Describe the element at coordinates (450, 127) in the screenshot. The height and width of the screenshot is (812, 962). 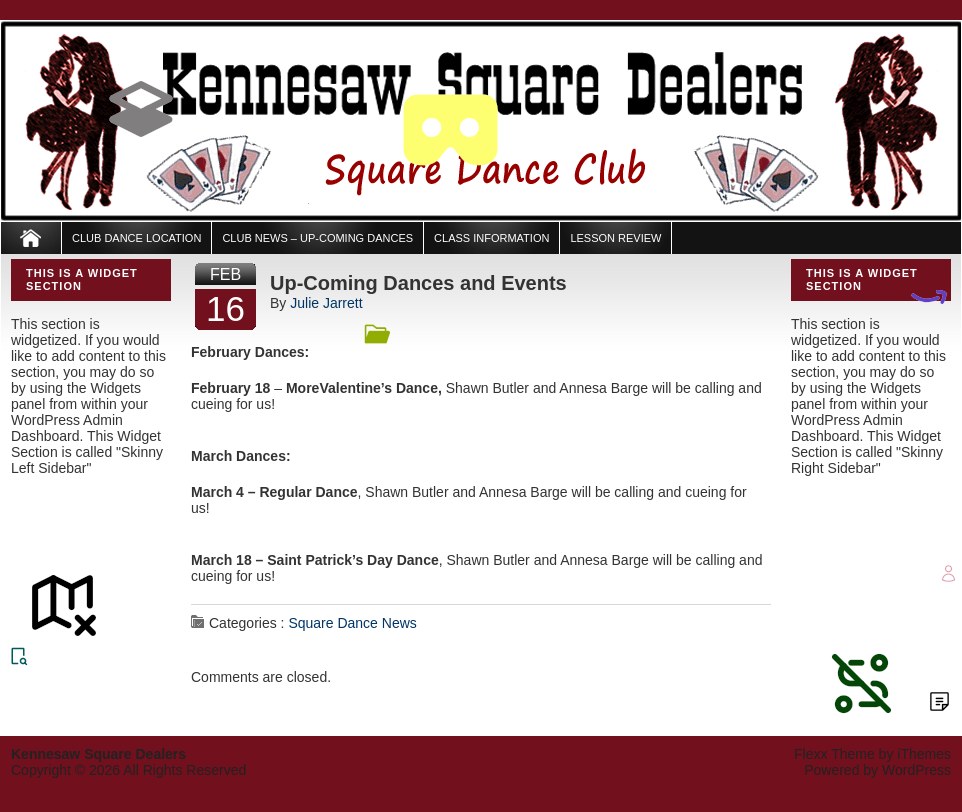
I see `access virtual reality or VR mode` at that location.